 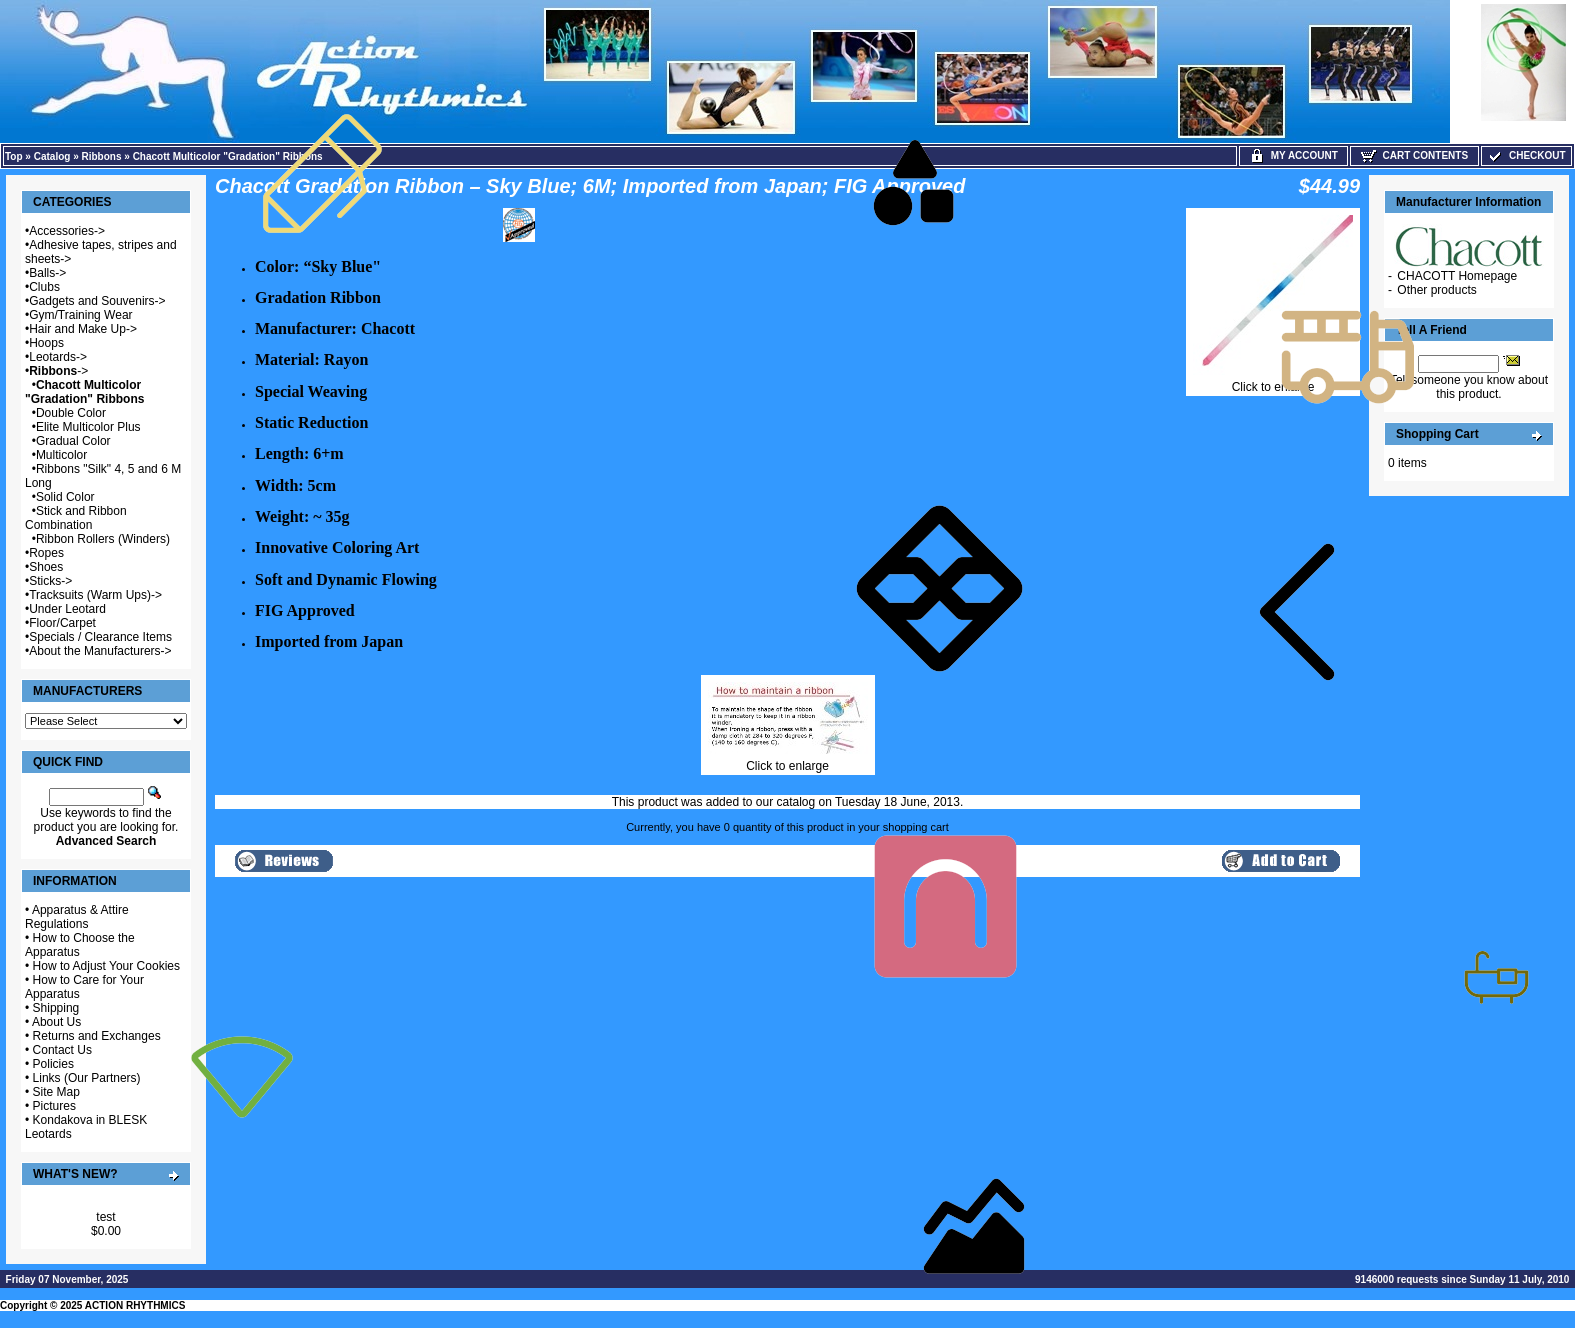 I want to click on represents a set intersection or overlap operation, so click(x=945, y=906).